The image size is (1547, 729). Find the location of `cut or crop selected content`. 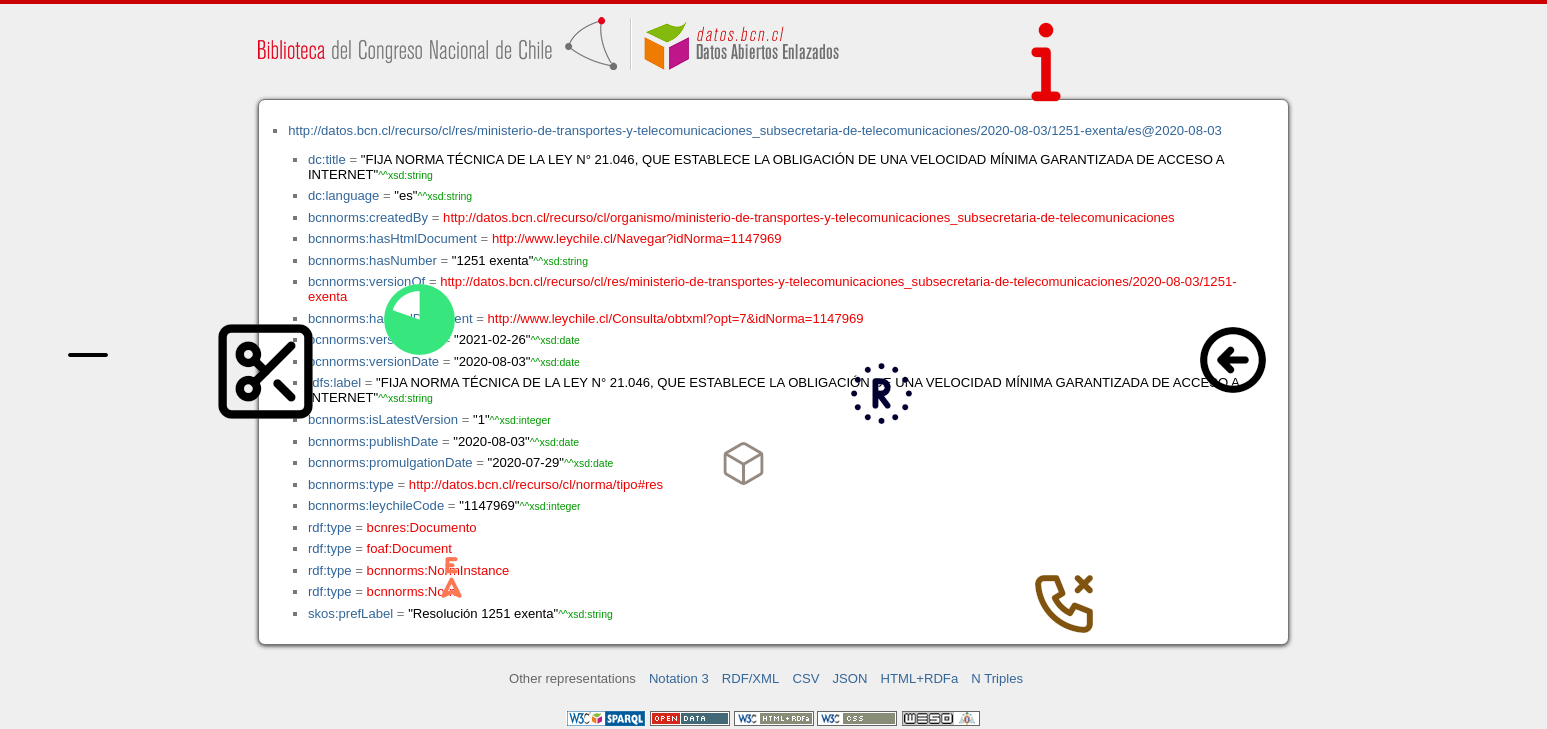

cut or crop selected content is located at coordinates (265, 371).